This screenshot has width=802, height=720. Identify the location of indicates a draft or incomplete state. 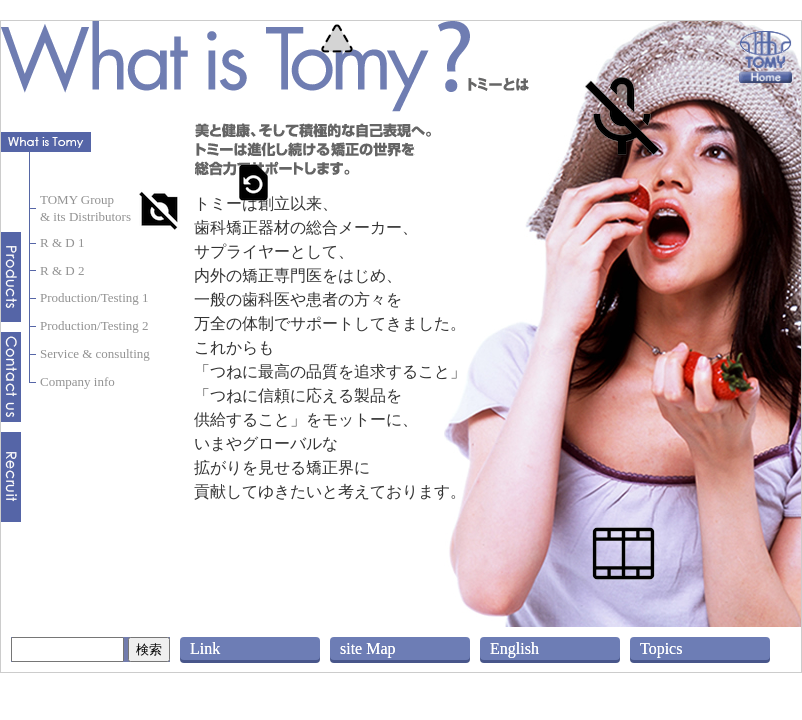
(337, 39).